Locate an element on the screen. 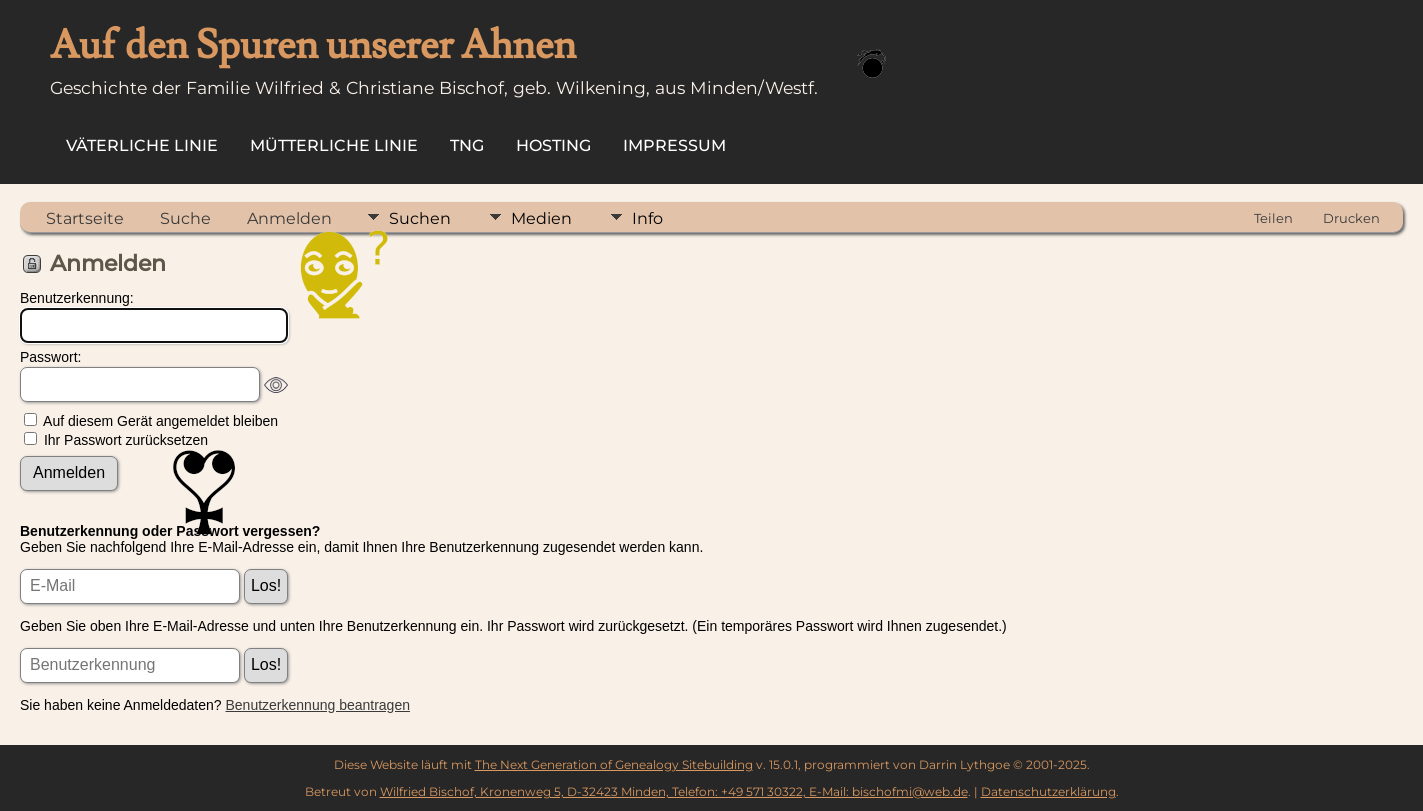  activate a bomb or explosive item in-game is located at coordinates (871, 63).